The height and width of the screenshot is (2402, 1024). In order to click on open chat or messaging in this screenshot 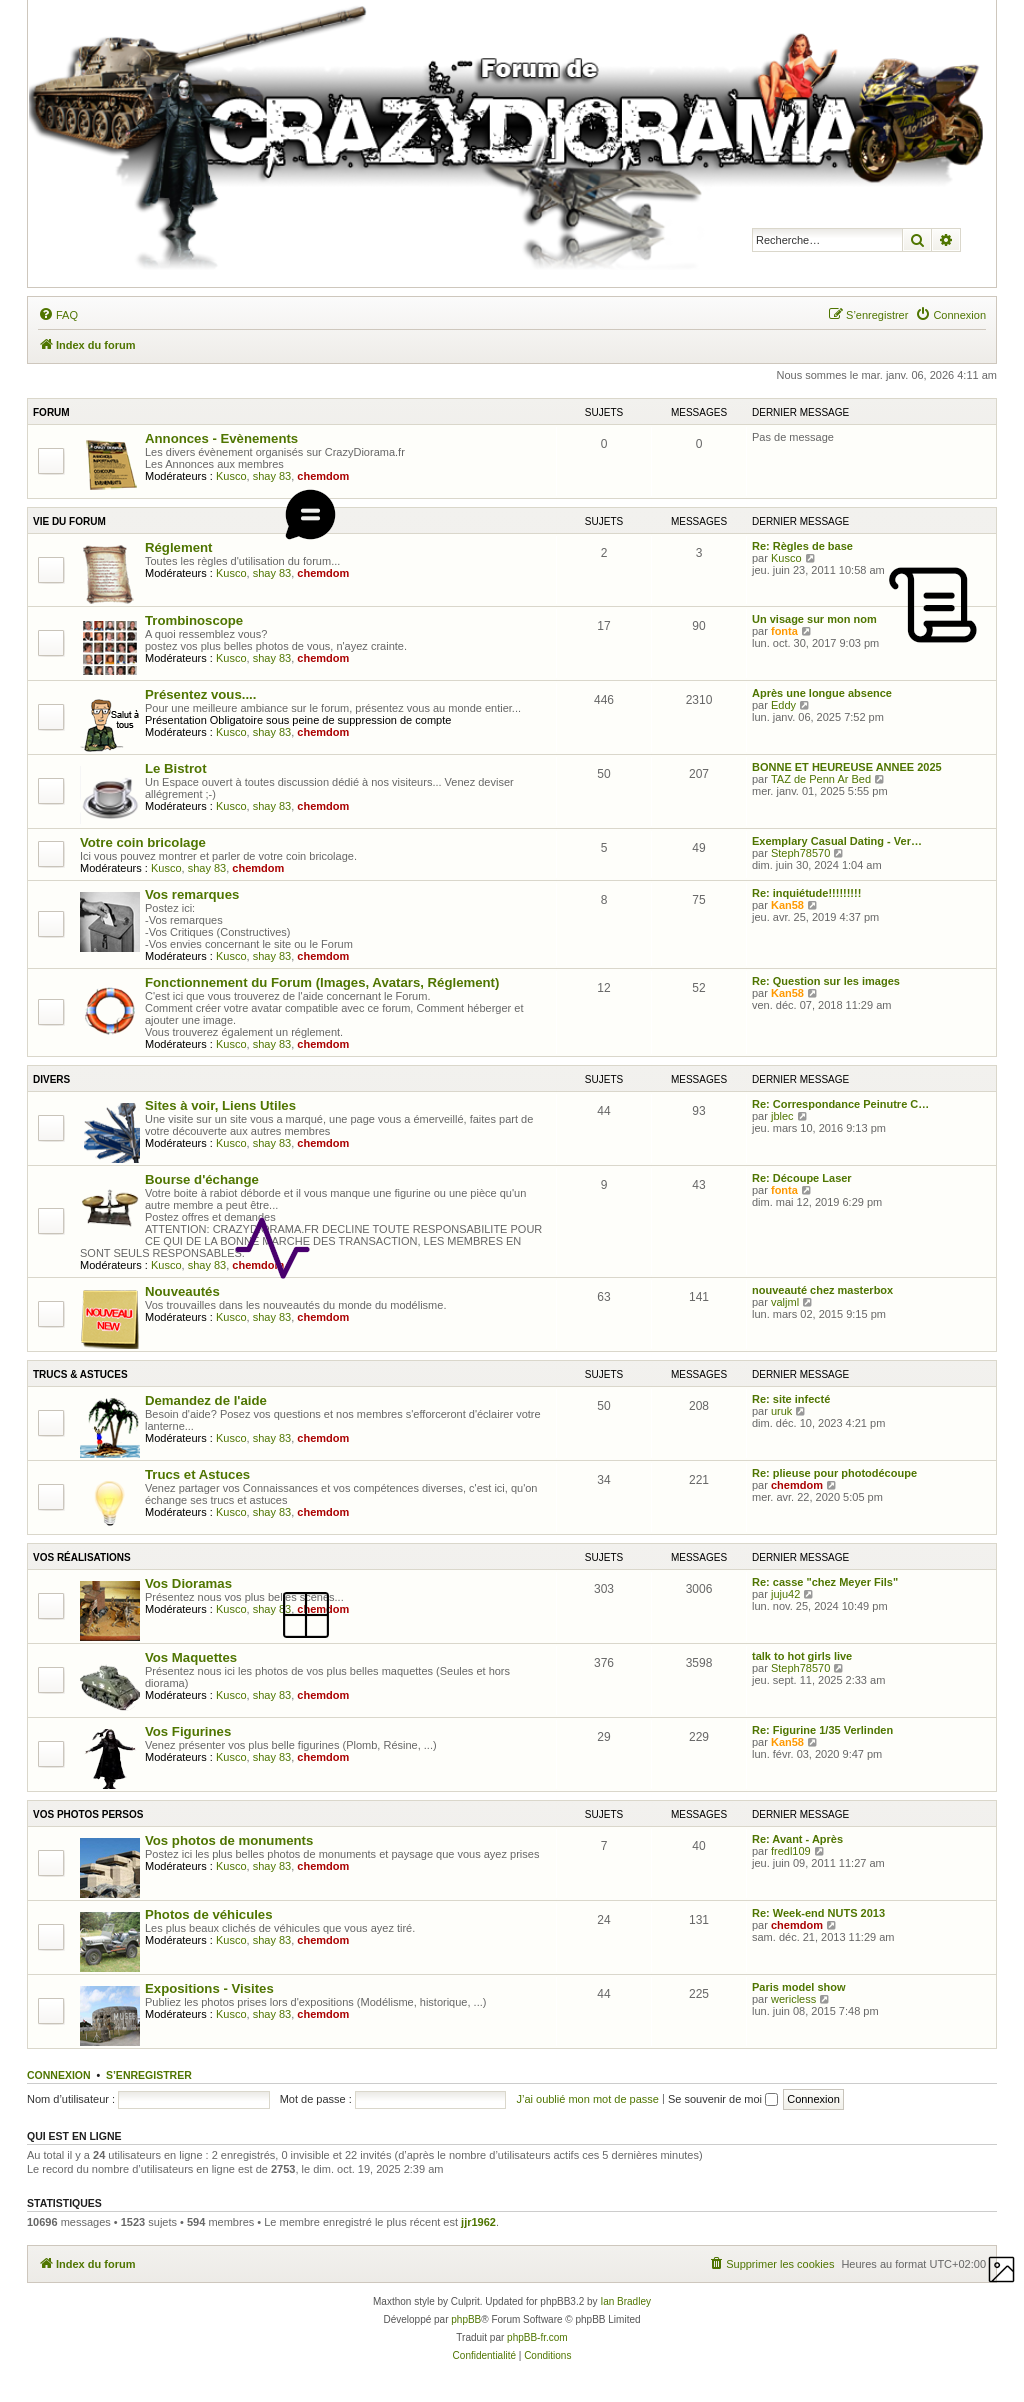, I will do `click(310, 514)`.